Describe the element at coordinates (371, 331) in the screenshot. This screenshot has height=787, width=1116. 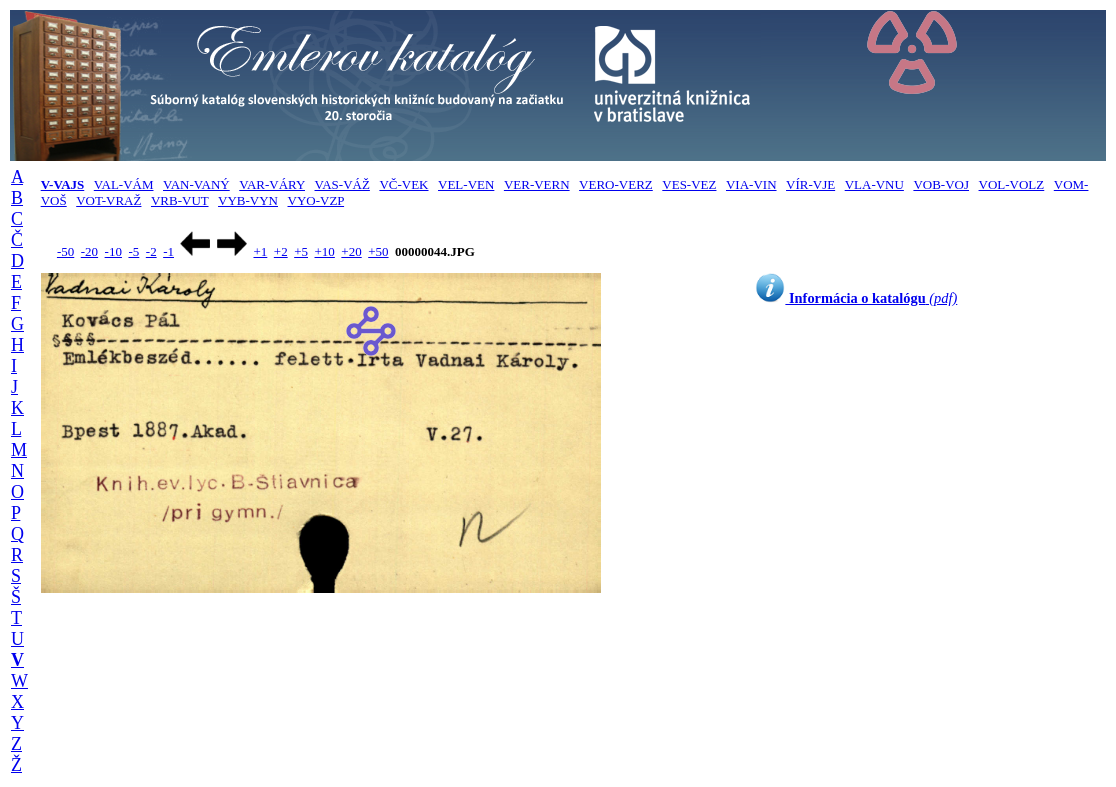
I see `view route waypoints or path nodes` at that location.